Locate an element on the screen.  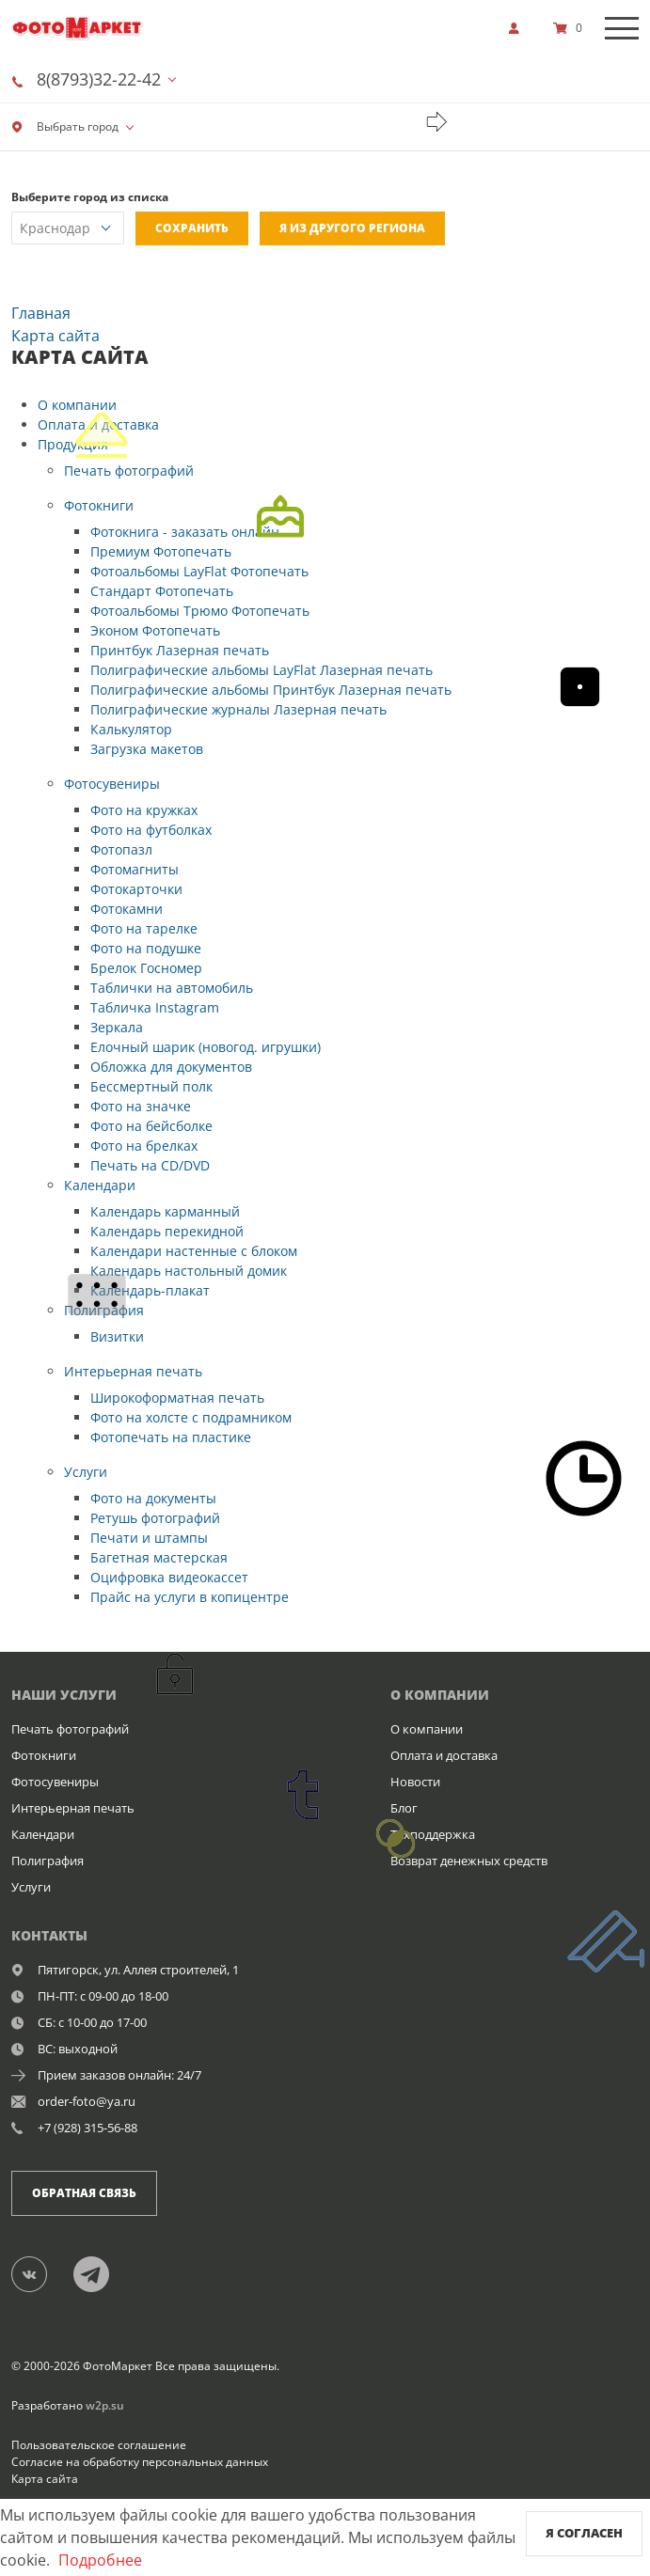
view time or clock settings is located at coordinates (583, 1478).